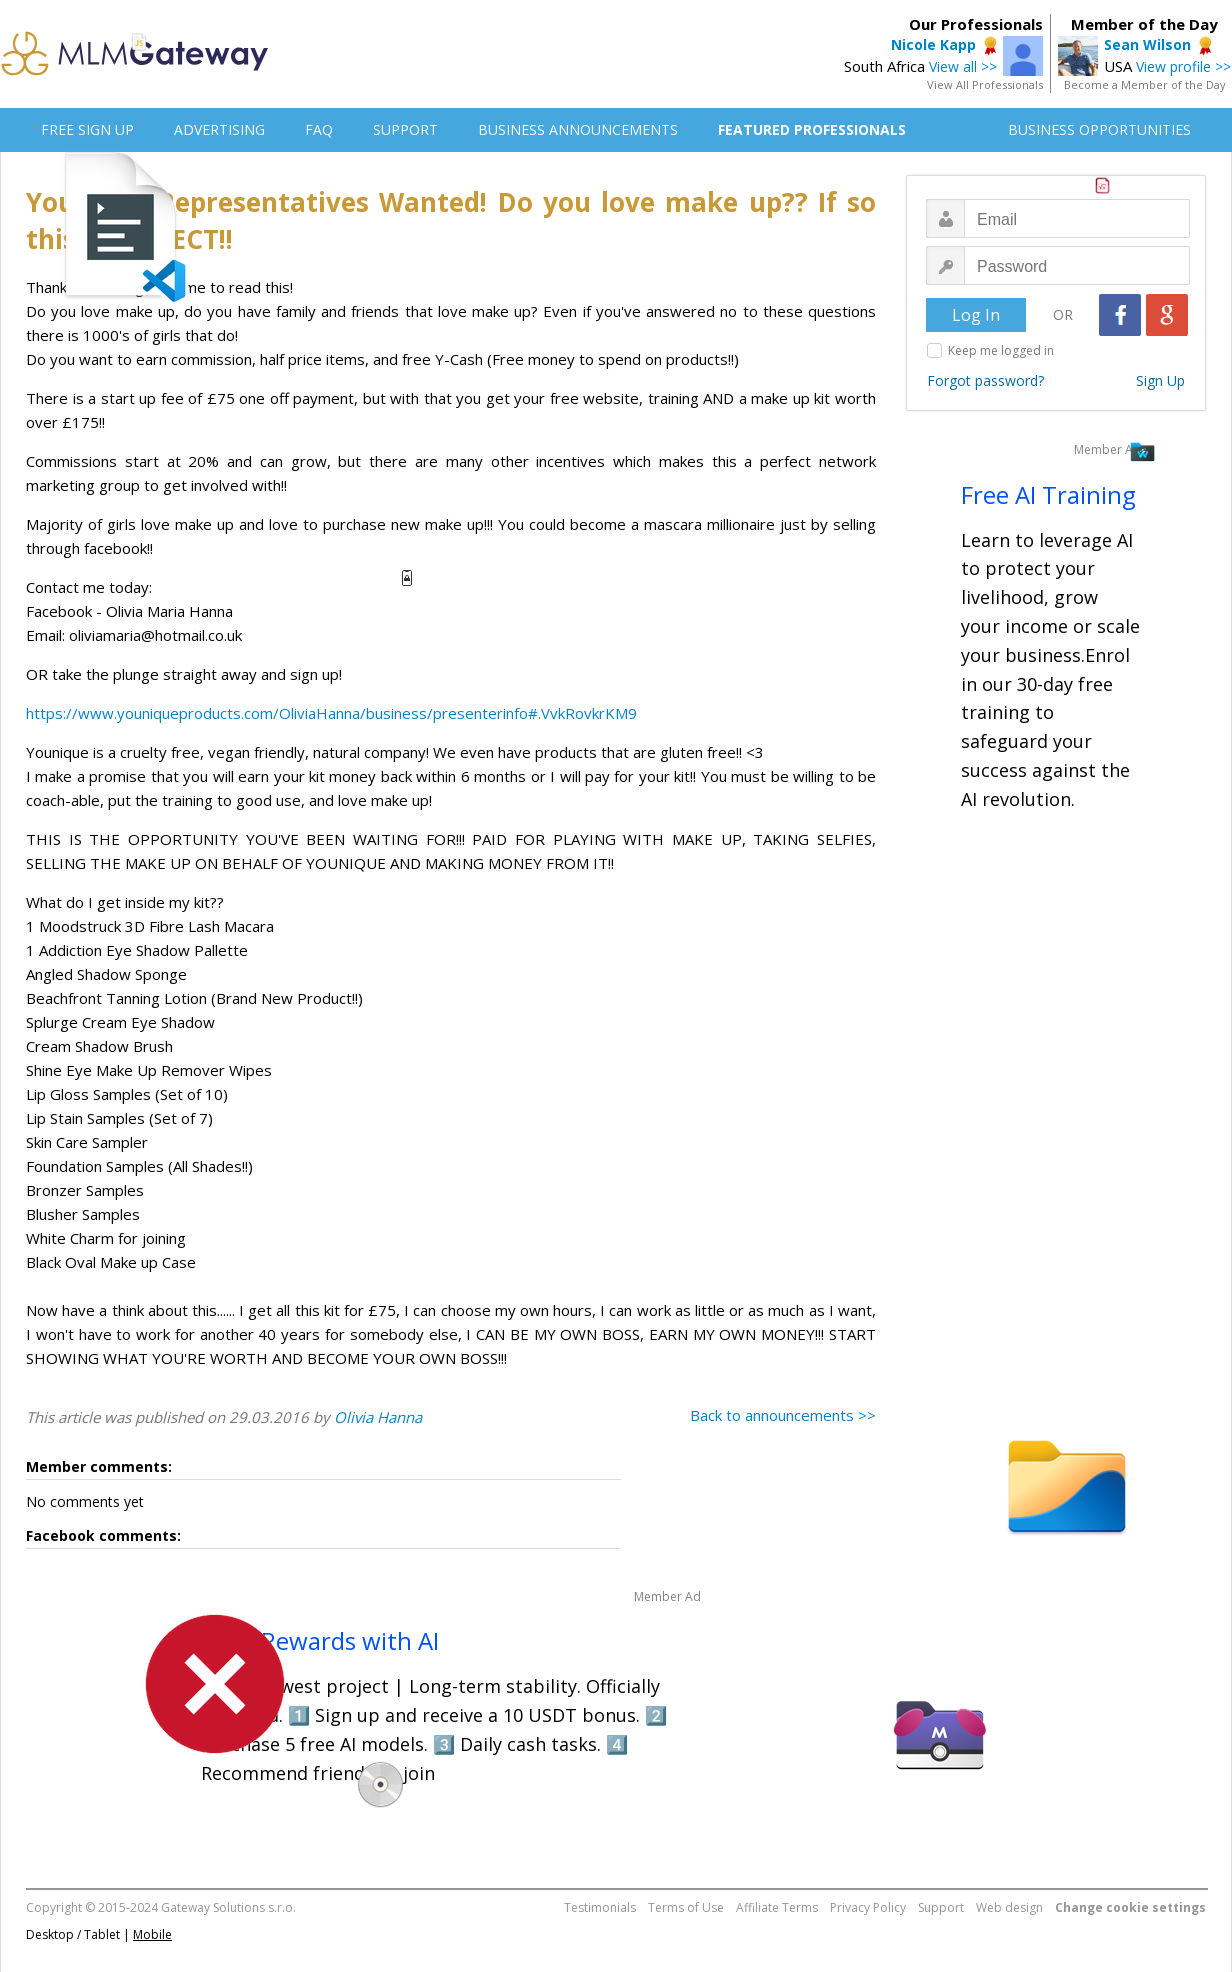  Describe the element at coordinates (215, 1684) in the screenshot. I see `cancel the current action or operation` at that location.